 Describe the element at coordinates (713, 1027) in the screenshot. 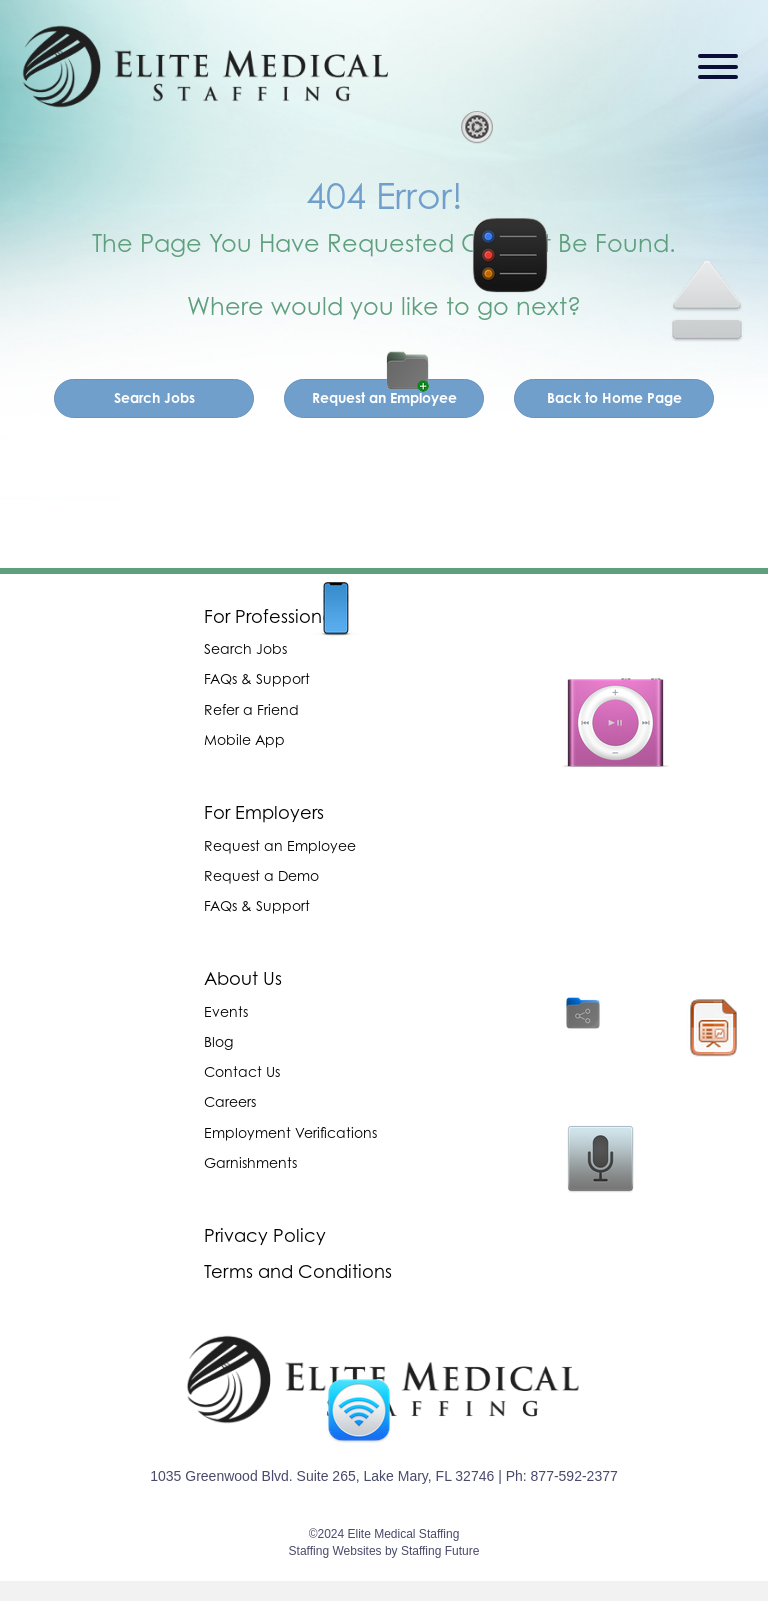

I see `open a presentation file` at that location.